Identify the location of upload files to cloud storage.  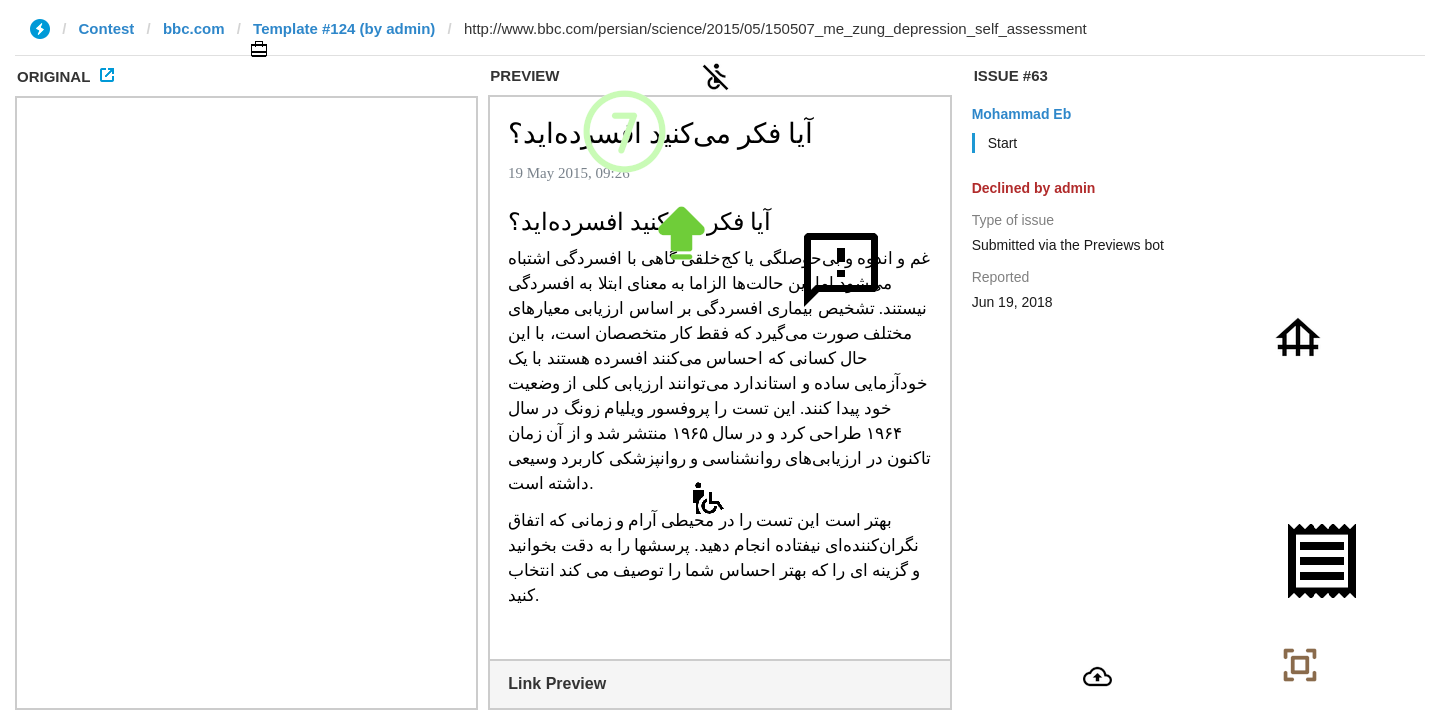
(1097, 676).